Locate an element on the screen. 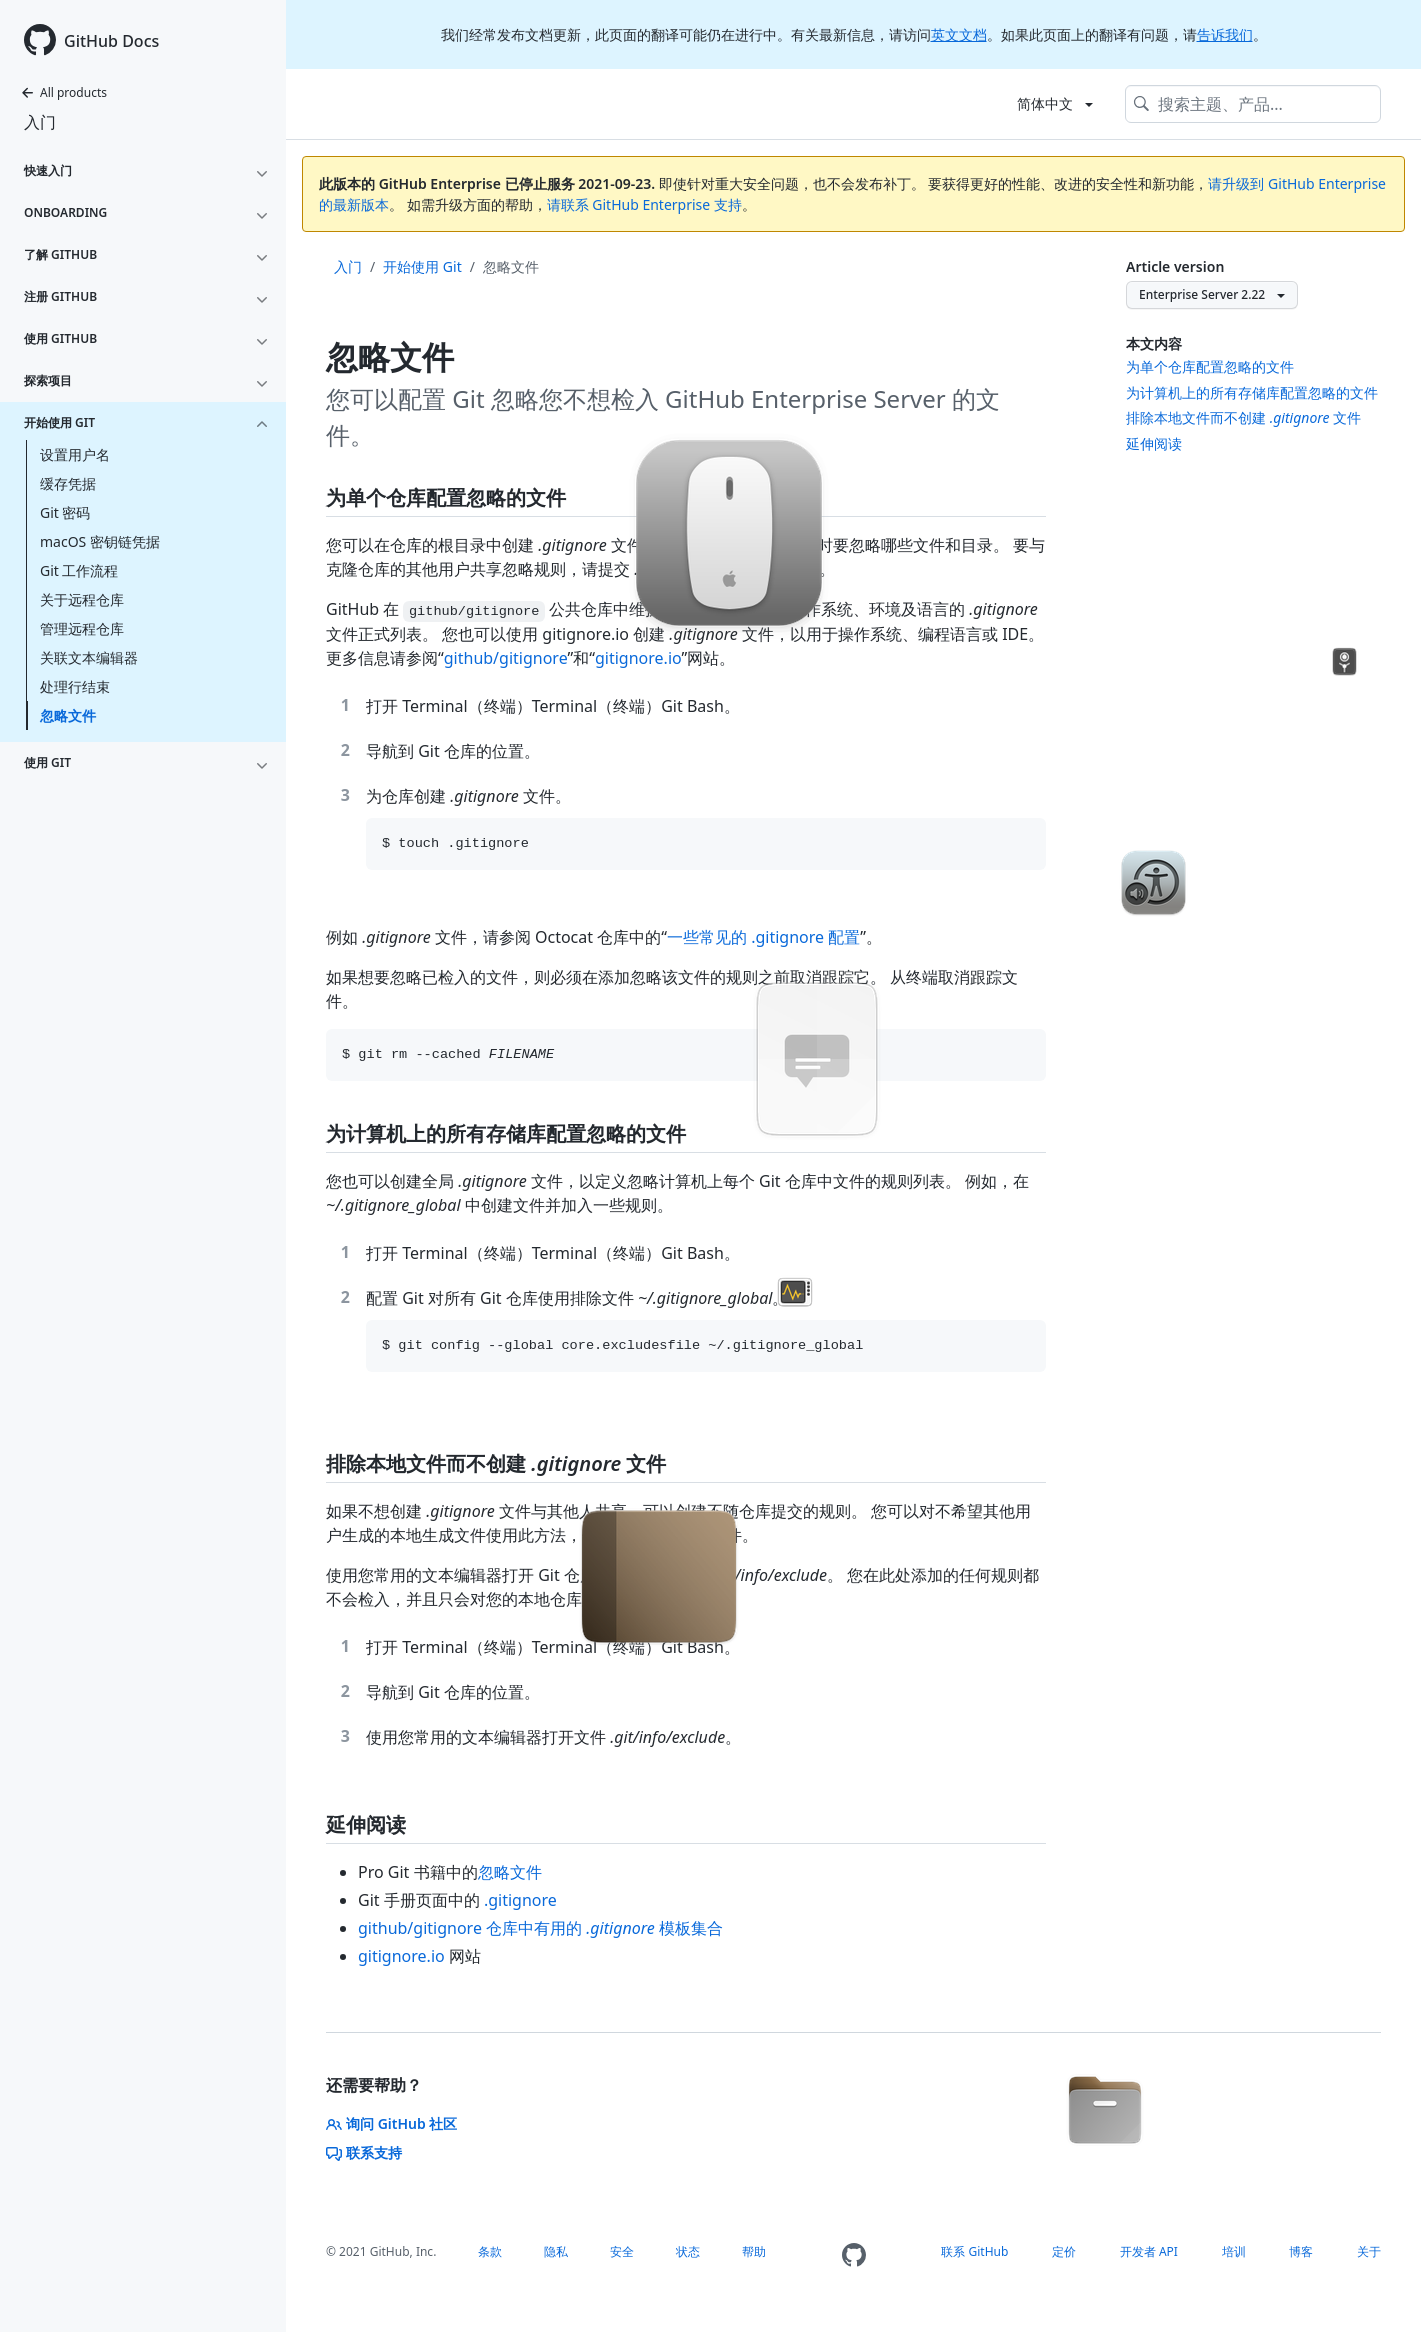 The width and height of the screenshot is (1421, 2332). open file manager application is located at coordinates (1105, 2110).